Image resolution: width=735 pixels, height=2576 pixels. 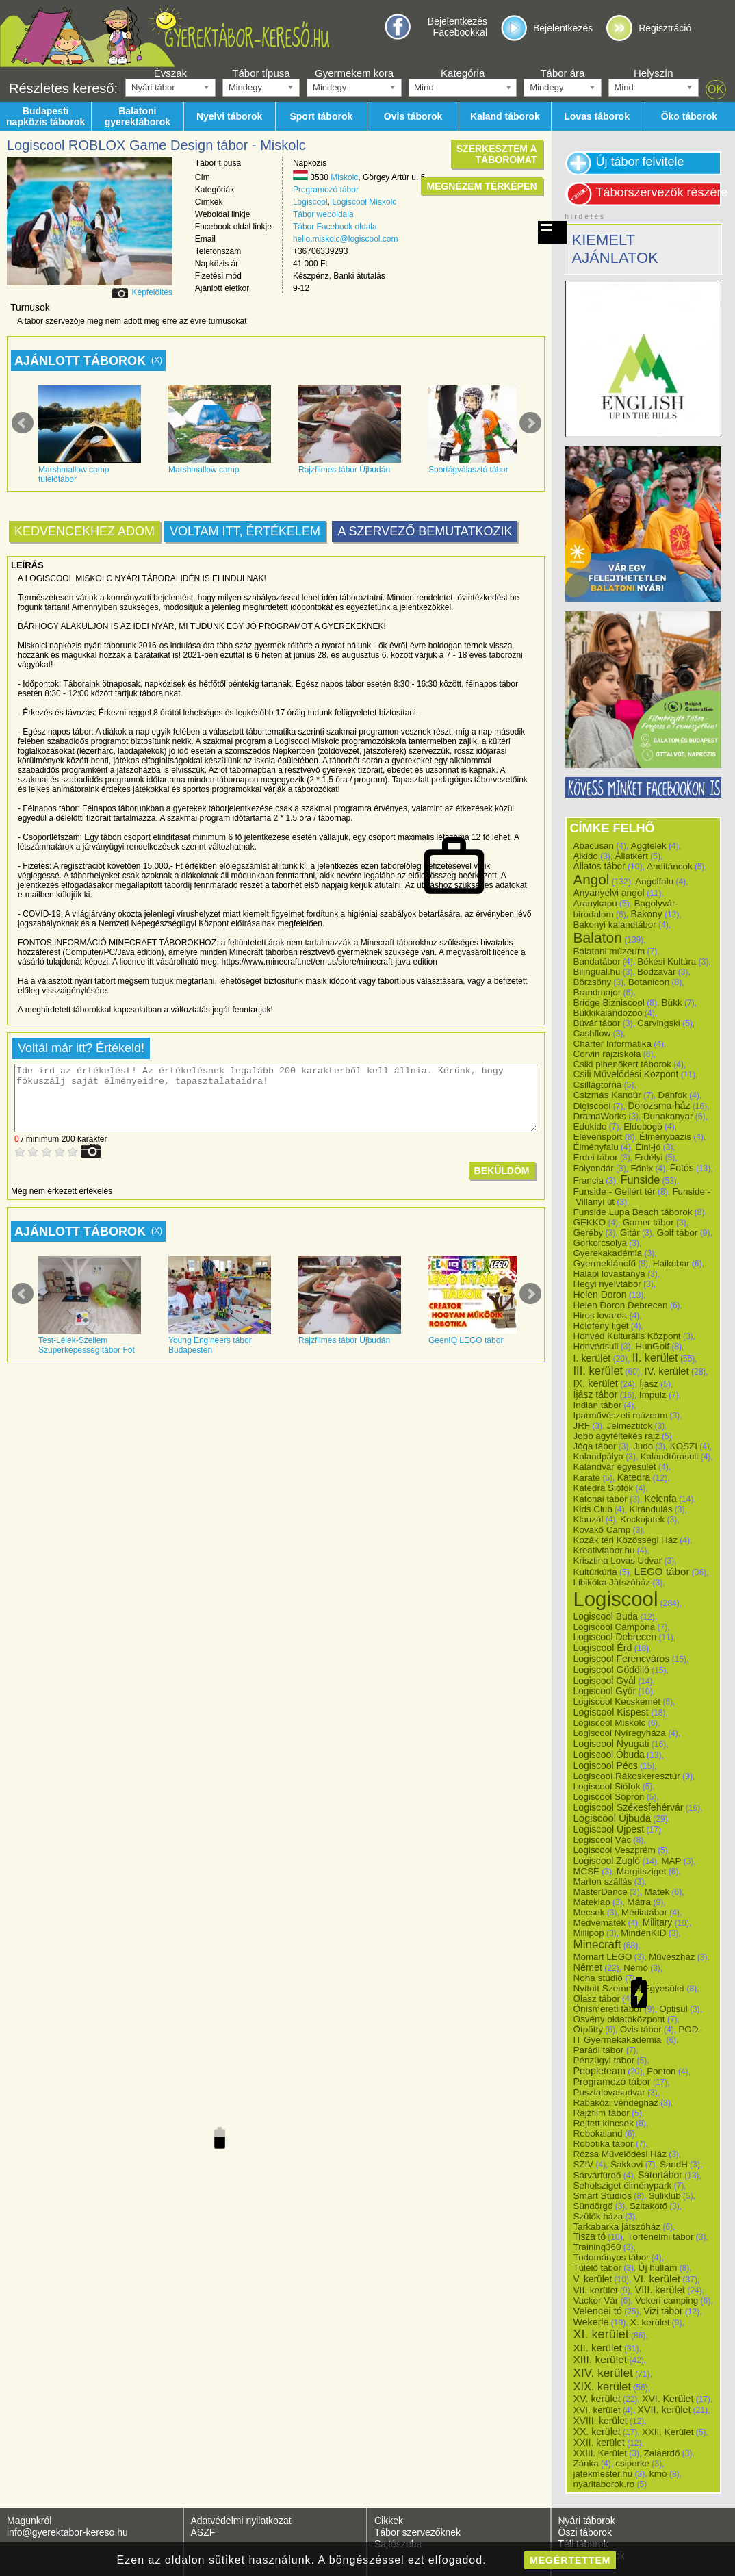 I want to click on indicates battery level at approximately 60%, so click(x=220, y=2138).